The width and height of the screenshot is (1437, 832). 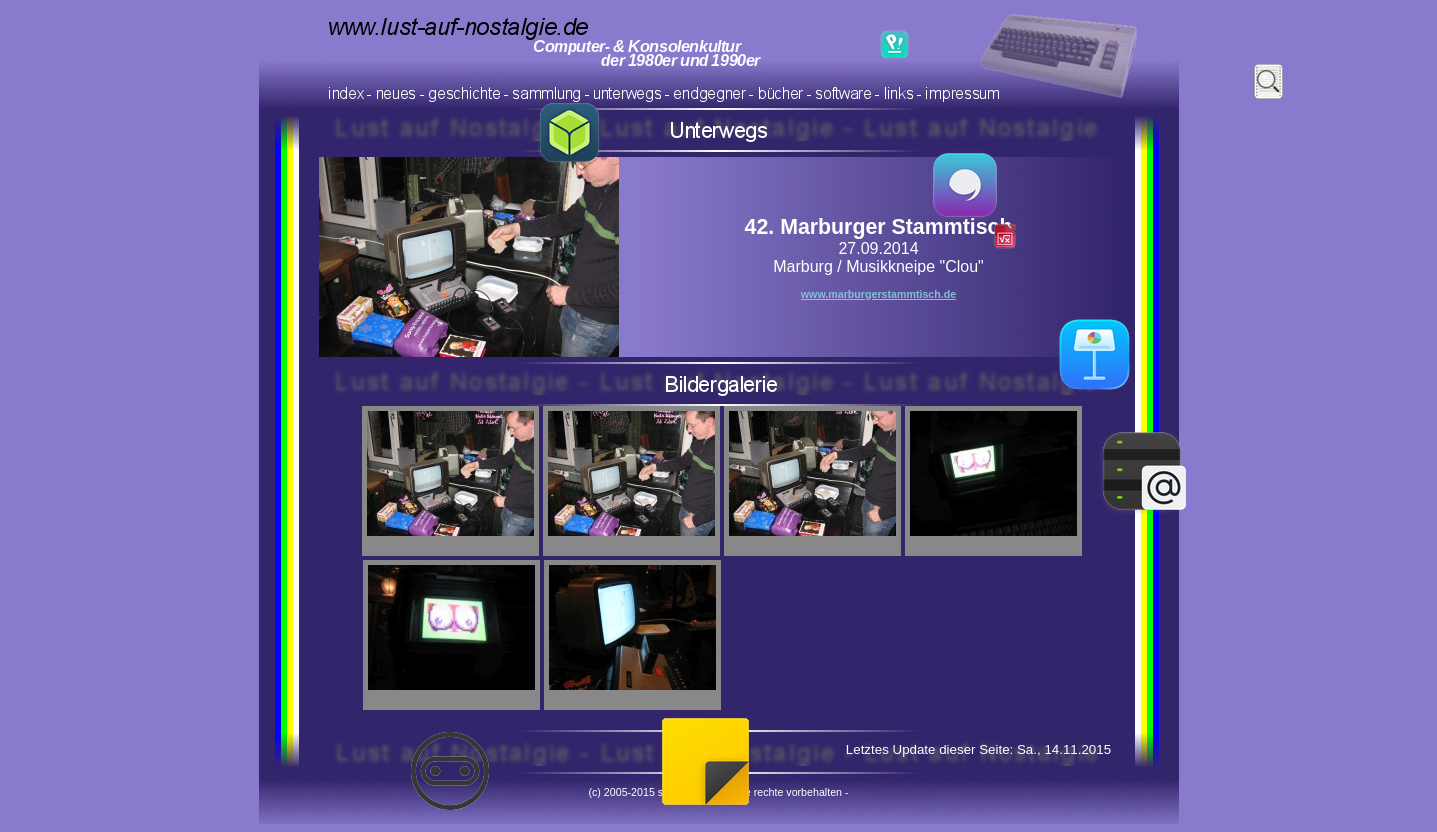 I want to click on open sticky notes app, so click(x=705, y=761).